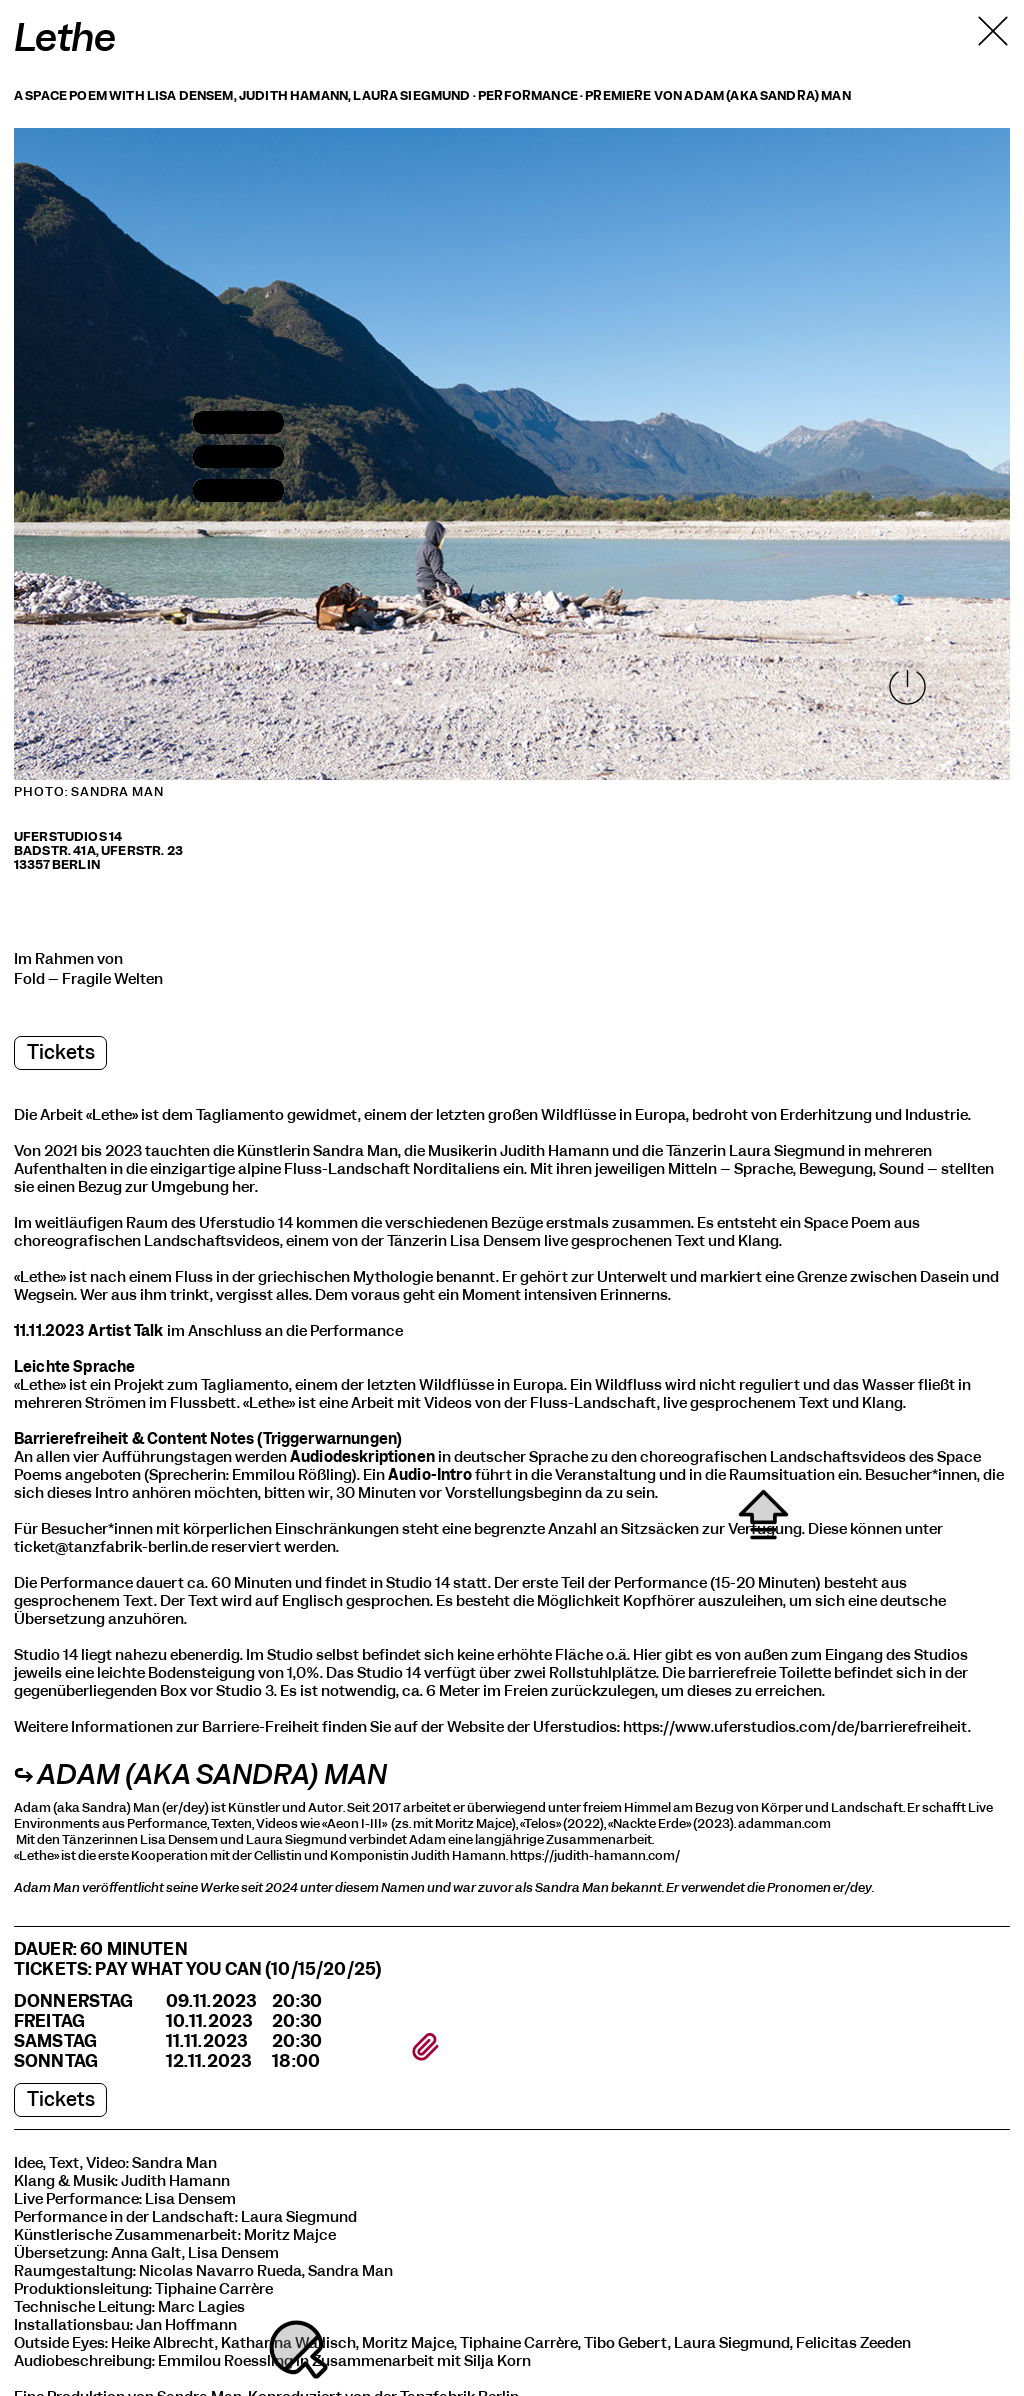  What do you see at coordinates (763, 1516) in the screenshot?
I see `upload multiple files or items` at bounding box center [763, 1516].